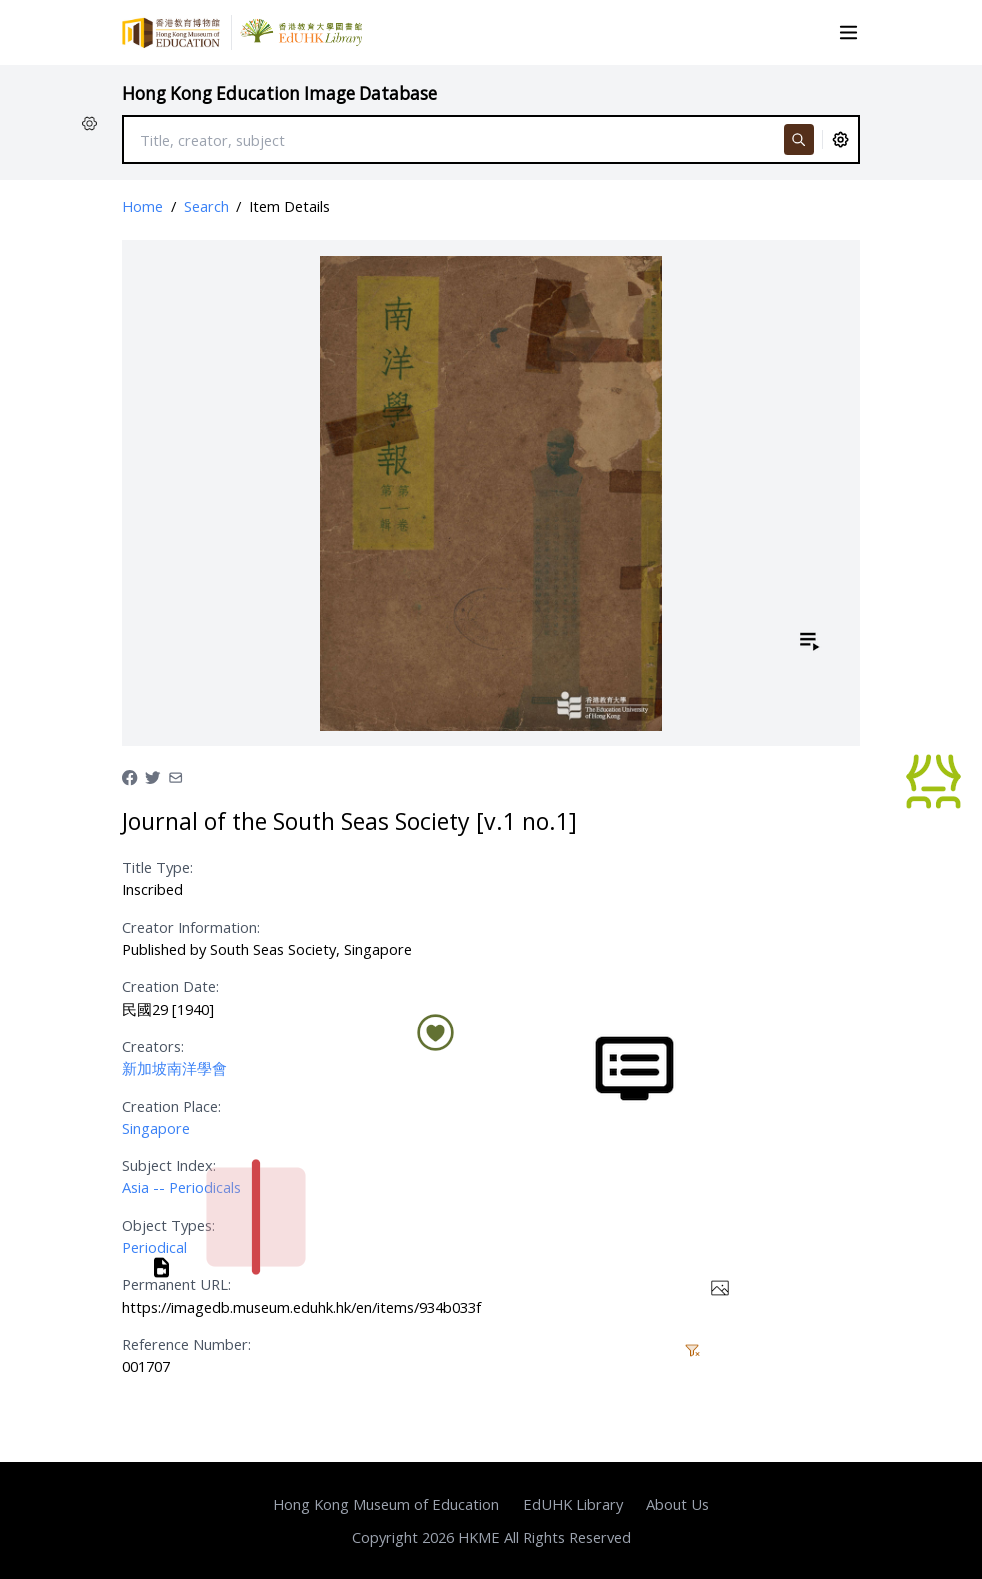 The height and width of the screenshot is (1579, 982). Describe the element at coordinates (435, 1032) in the screenshot. I see `add to favorites` at that location.